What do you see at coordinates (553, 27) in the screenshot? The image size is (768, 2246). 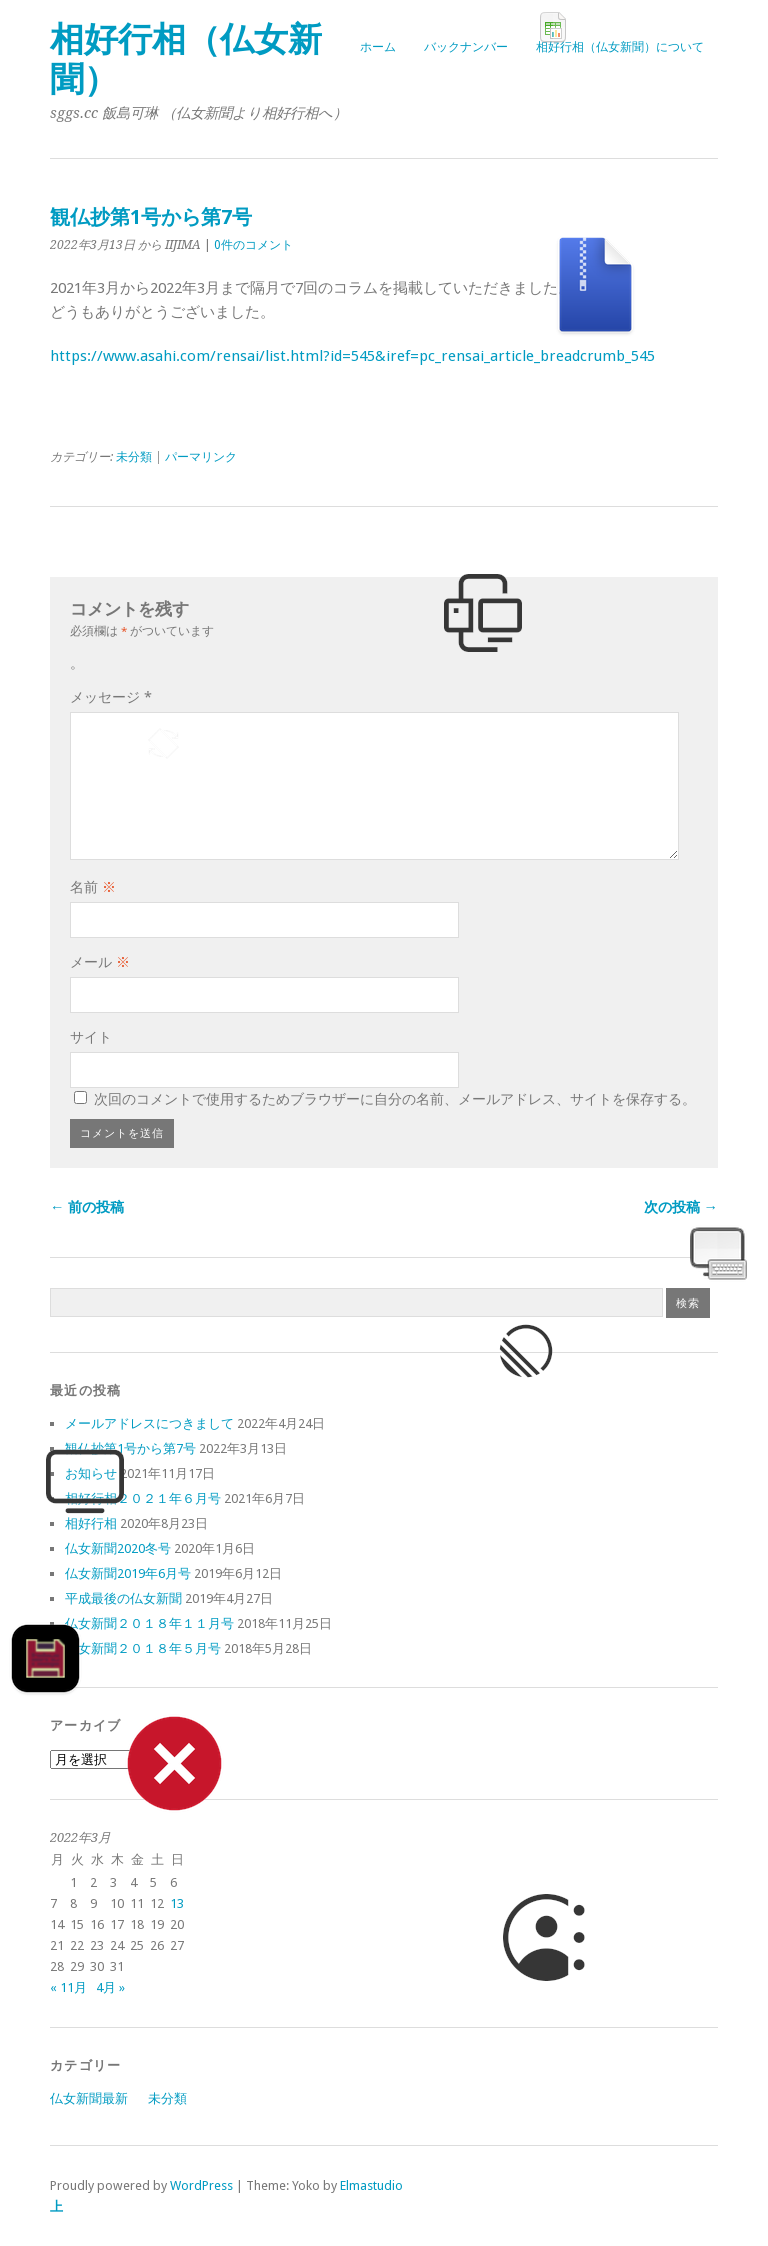 I see `open a spreadsheet file` at bounding box center [553, 27].